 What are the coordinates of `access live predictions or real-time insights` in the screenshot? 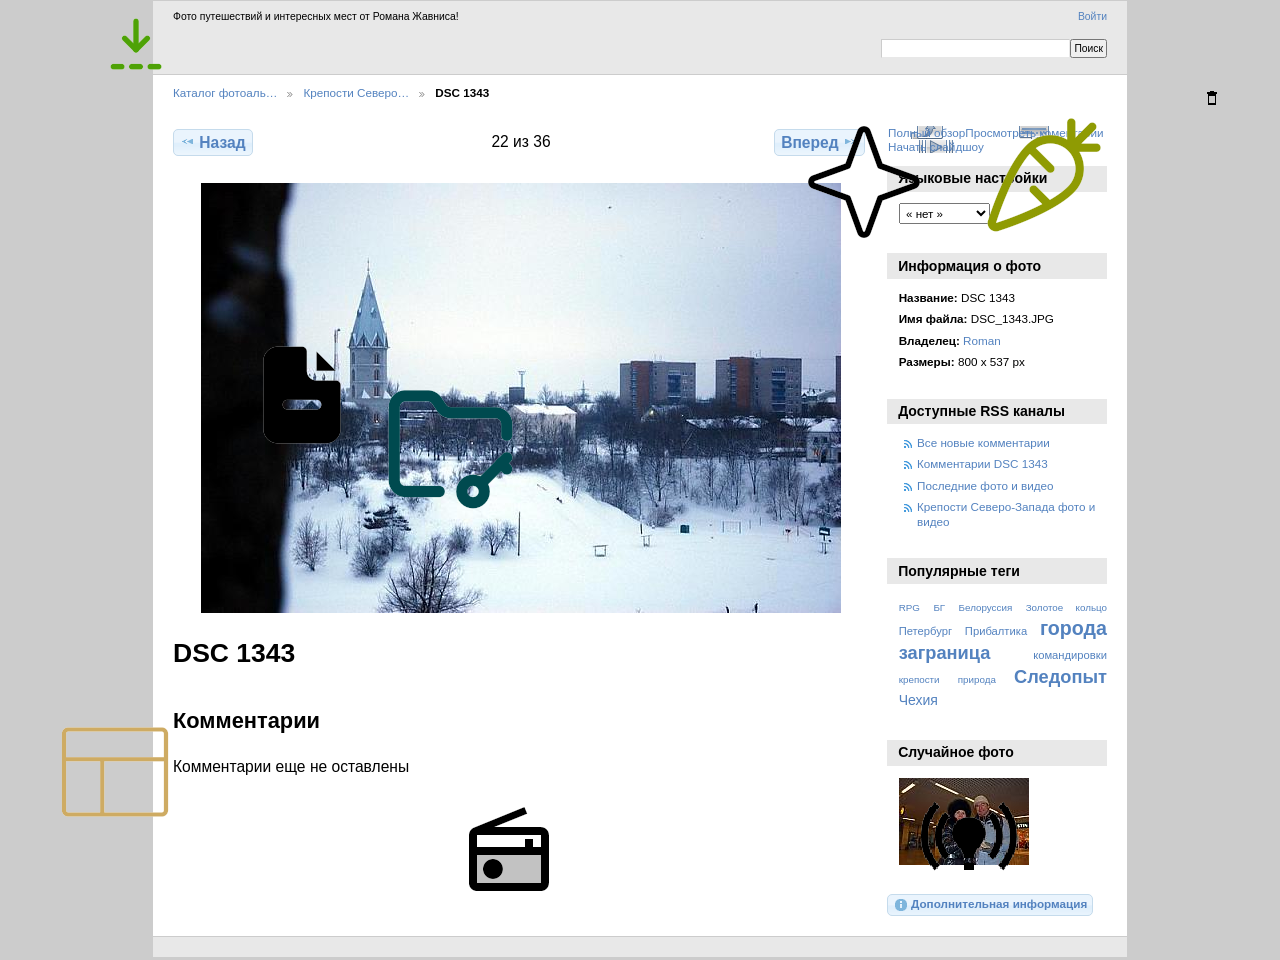 It's located at (969, 836).